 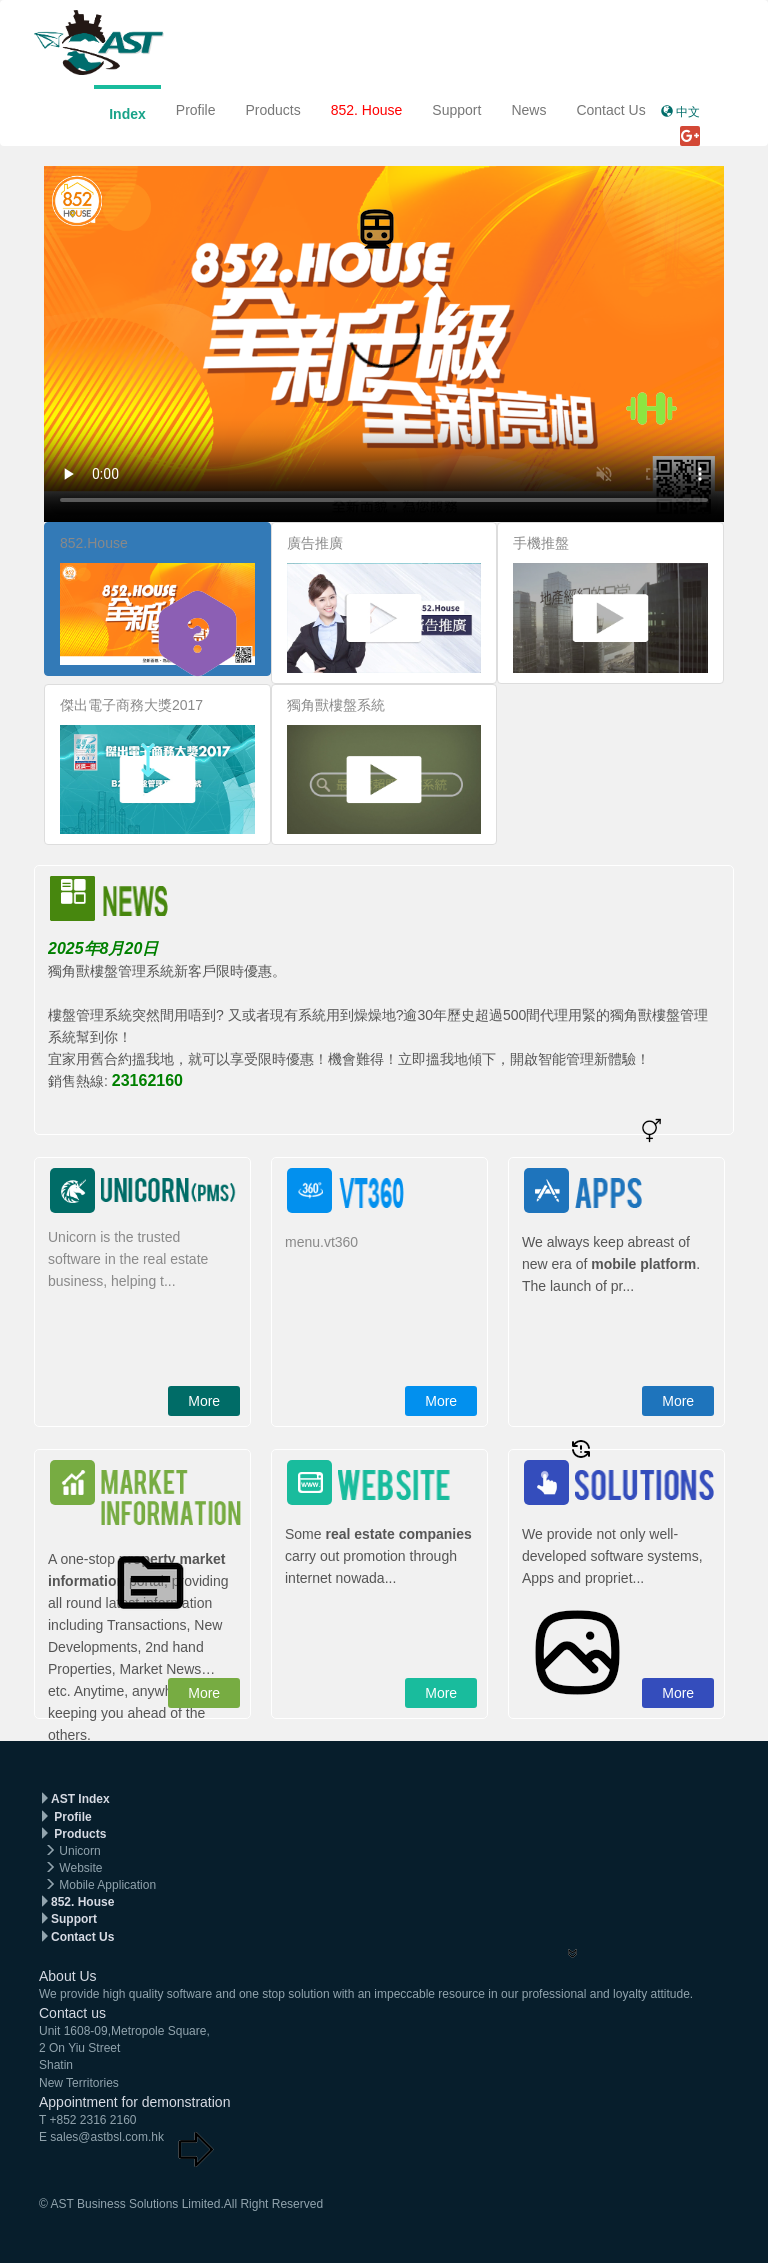 What do you see at coordinates (572, 1953) in the screenshot?
I see `expand or show more content below` at bounding box center [572, 1953].